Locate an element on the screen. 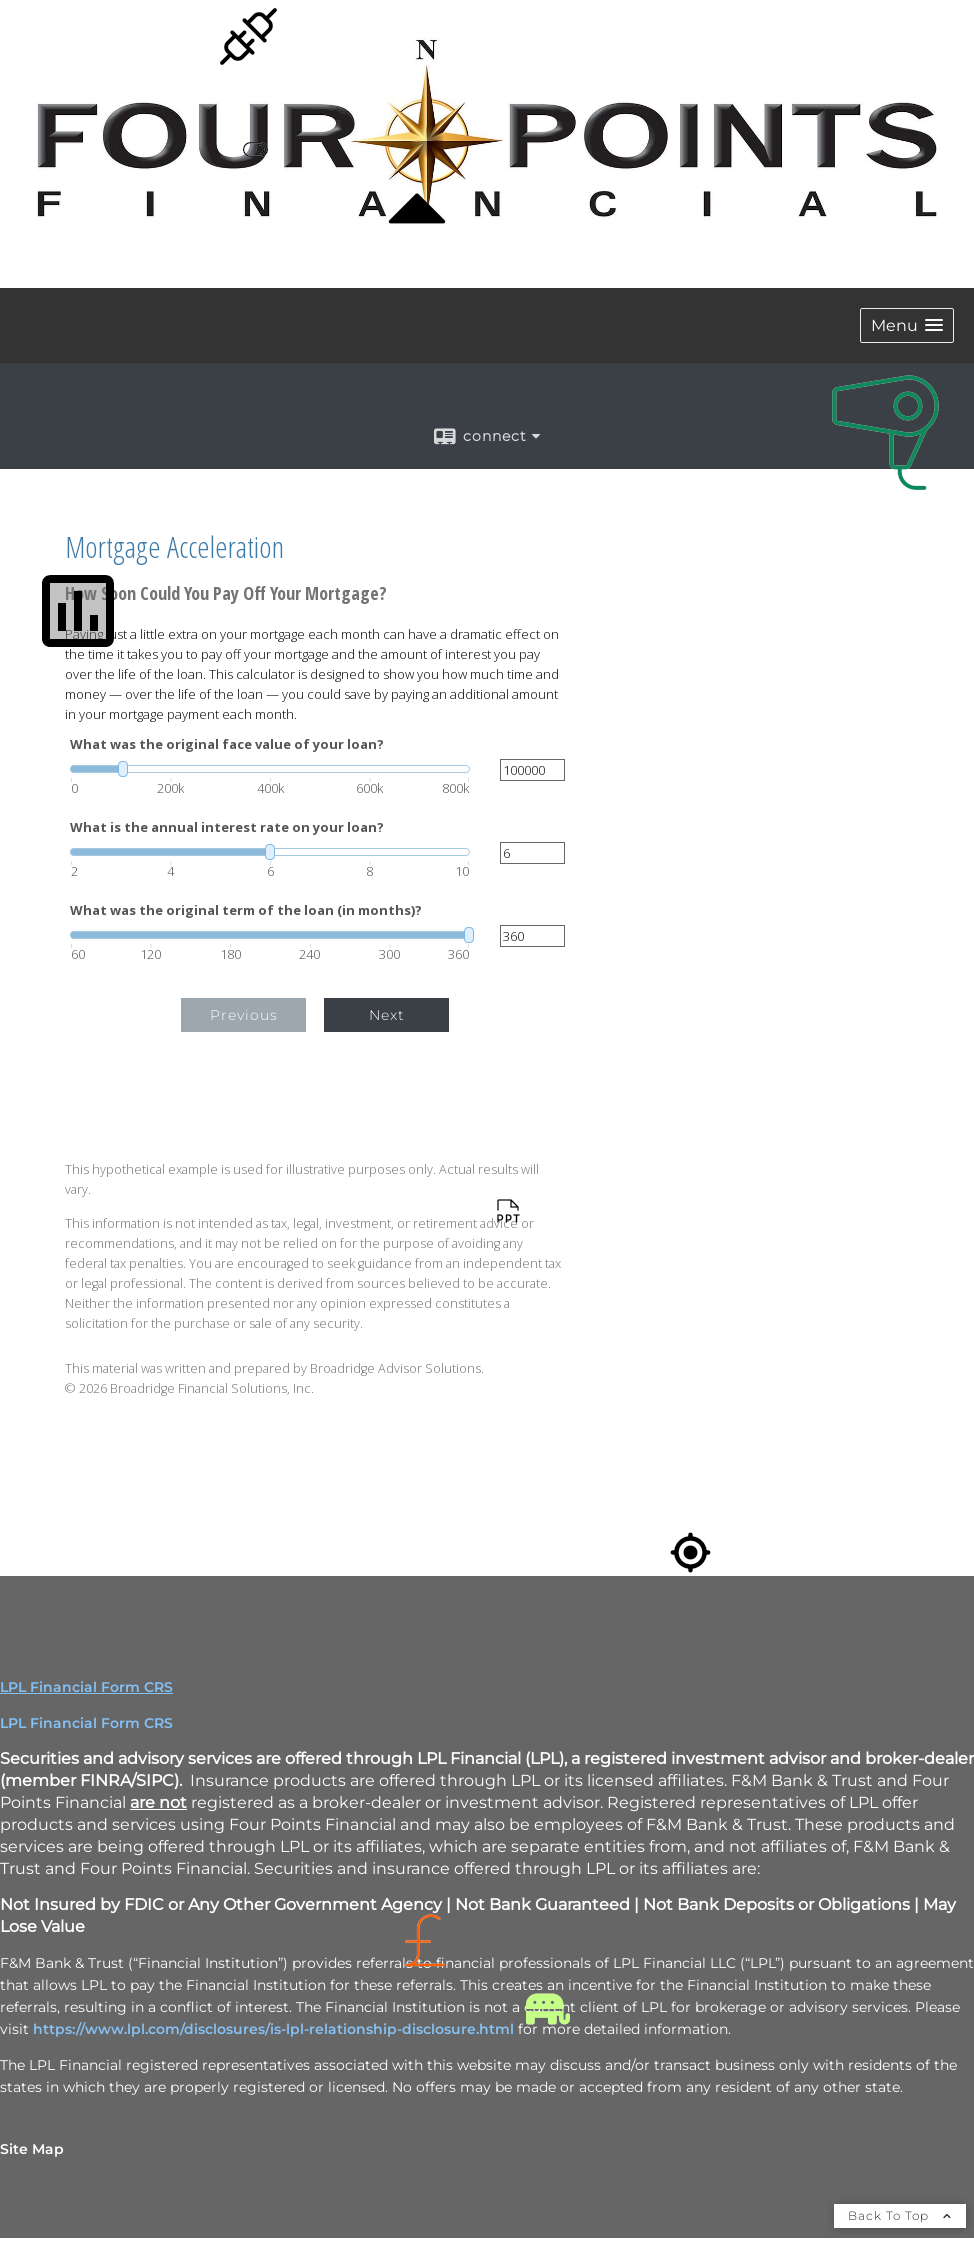 This screenshot has width=974, height=2257. view prices in british pounds is located at coordinates (427, 1941).